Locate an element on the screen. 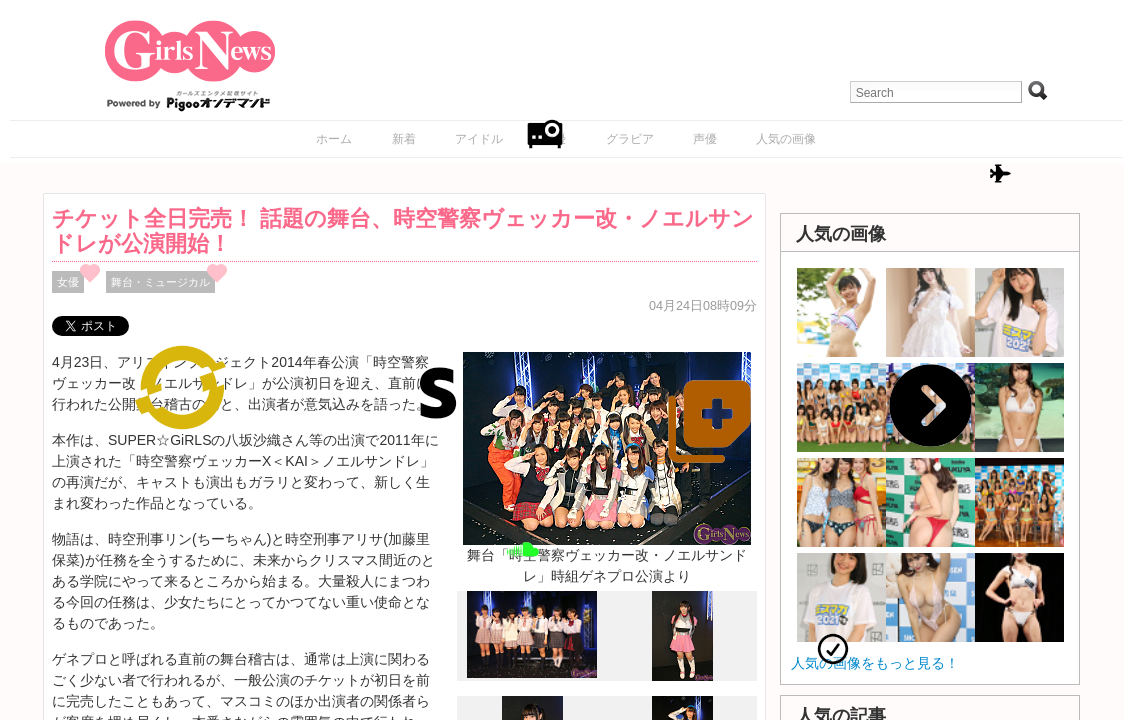 The width and height of the screenshot is (1124, 720). access flight or aviation features is located at coordinates (1000, 173).